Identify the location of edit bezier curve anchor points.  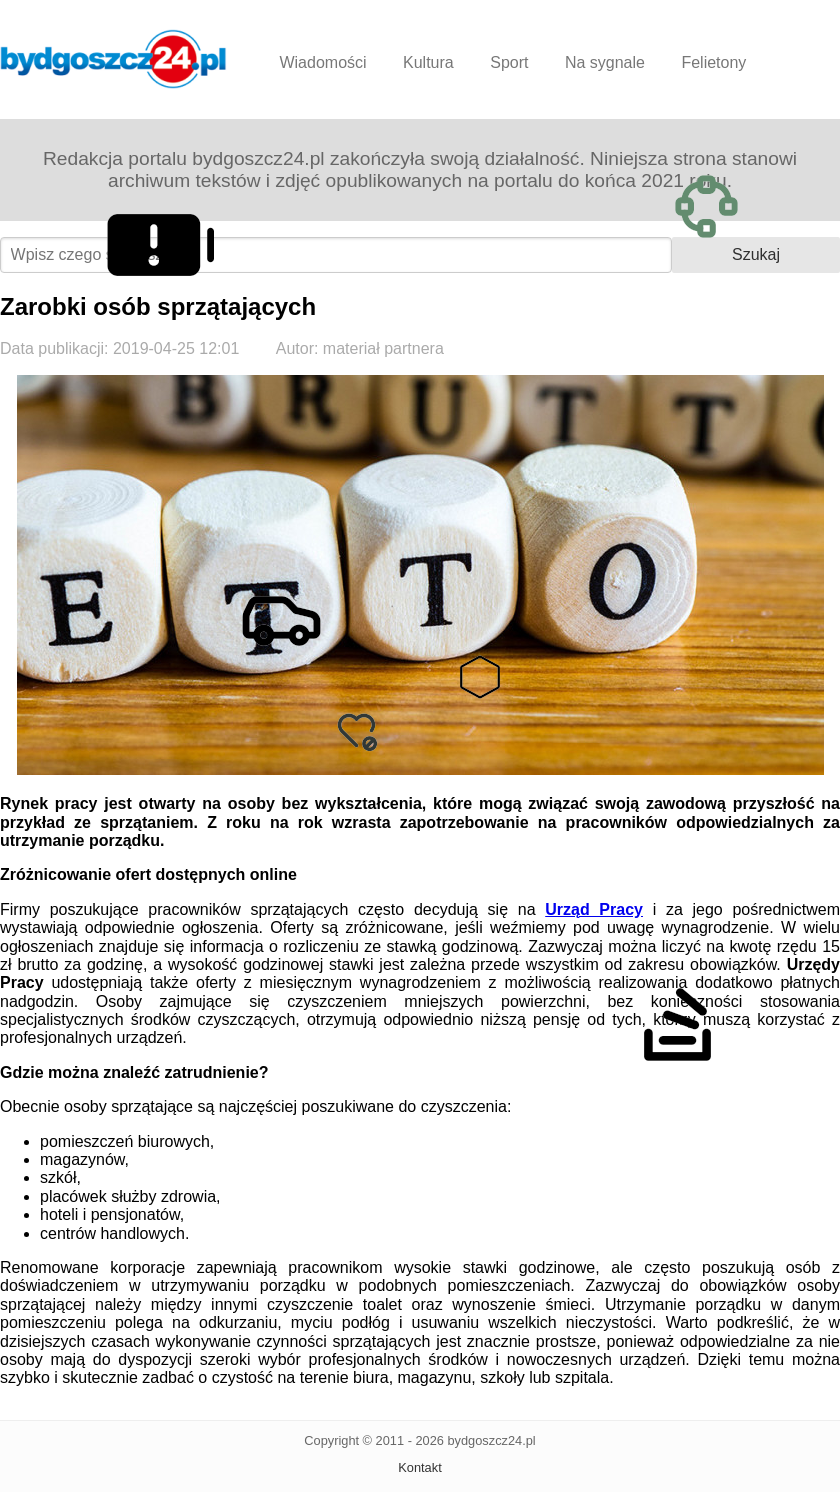
(706, 206).